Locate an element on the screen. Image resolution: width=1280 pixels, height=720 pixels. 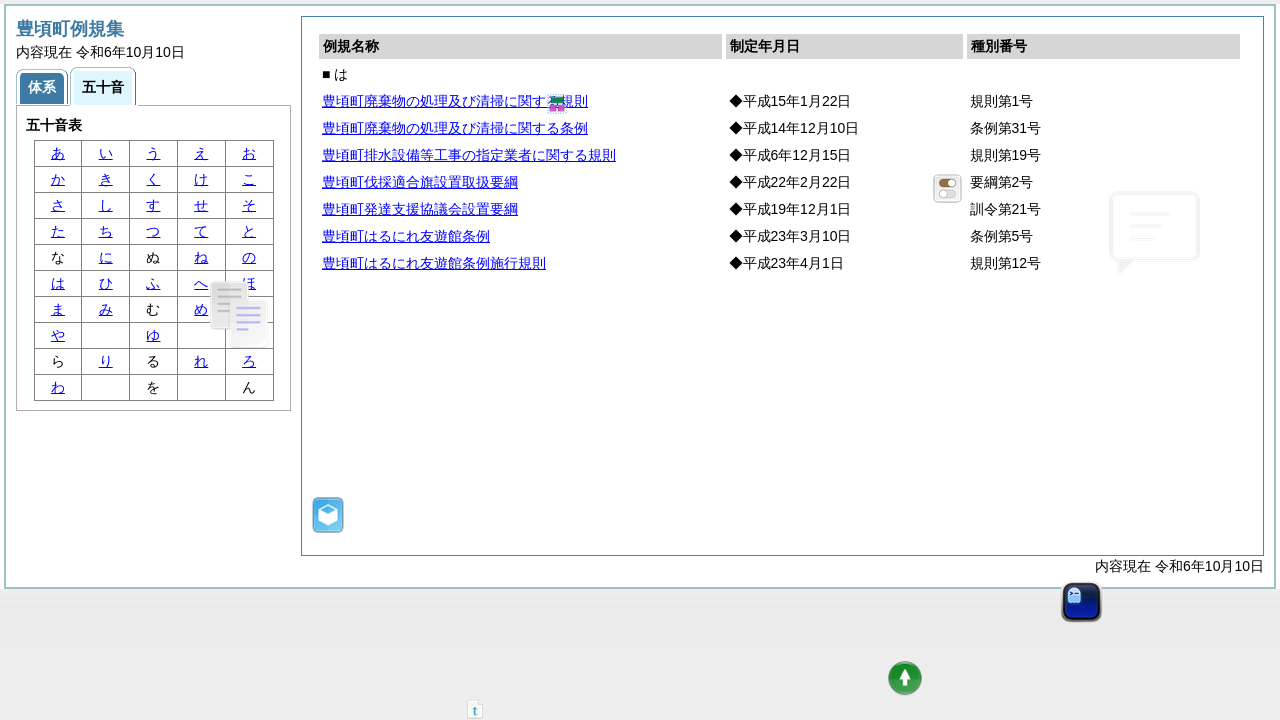
neochat messaging app system tray icon is located at coordinates (1154, 234).